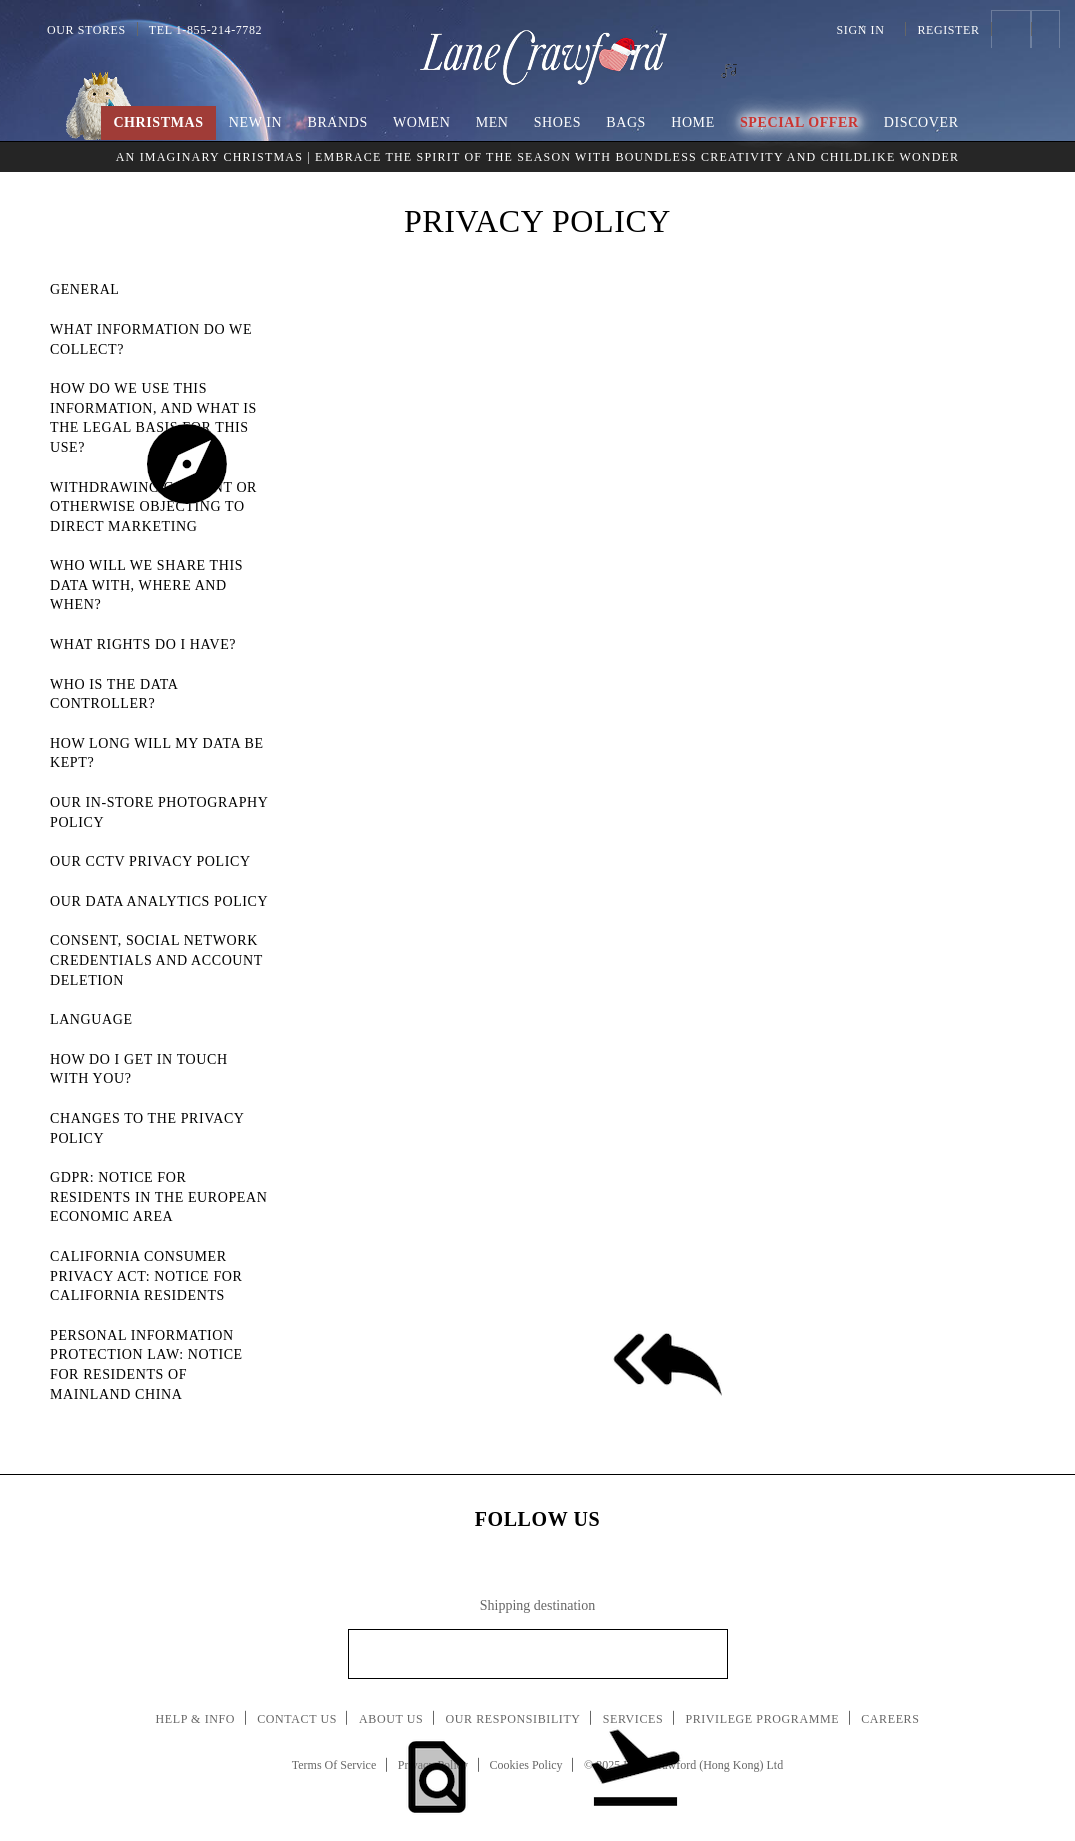  Describe the element at coordinates (187, 464) in the screenshot. I see `explore nearby places or content` at that location.